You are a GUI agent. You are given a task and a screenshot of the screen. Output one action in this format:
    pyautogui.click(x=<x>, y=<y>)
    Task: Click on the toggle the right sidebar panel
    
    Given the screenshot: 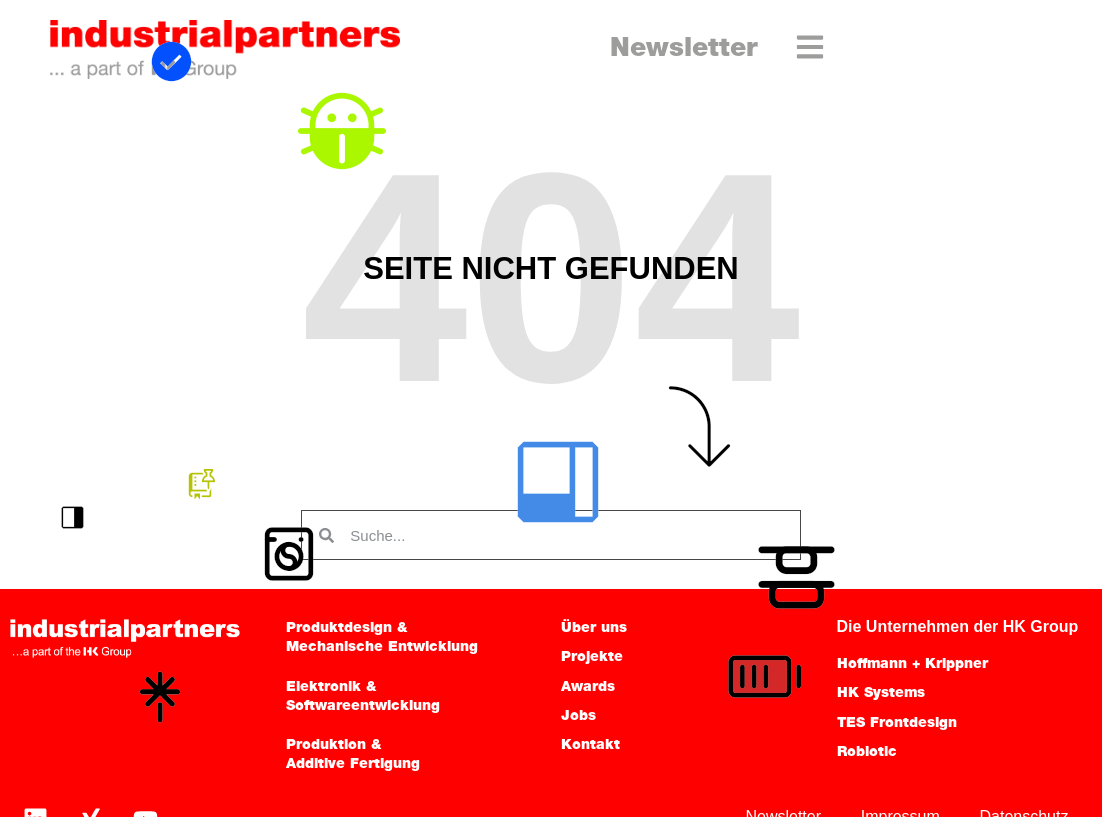 What is the action you would take?
    pyautogui.click(x=72, y=517)
    